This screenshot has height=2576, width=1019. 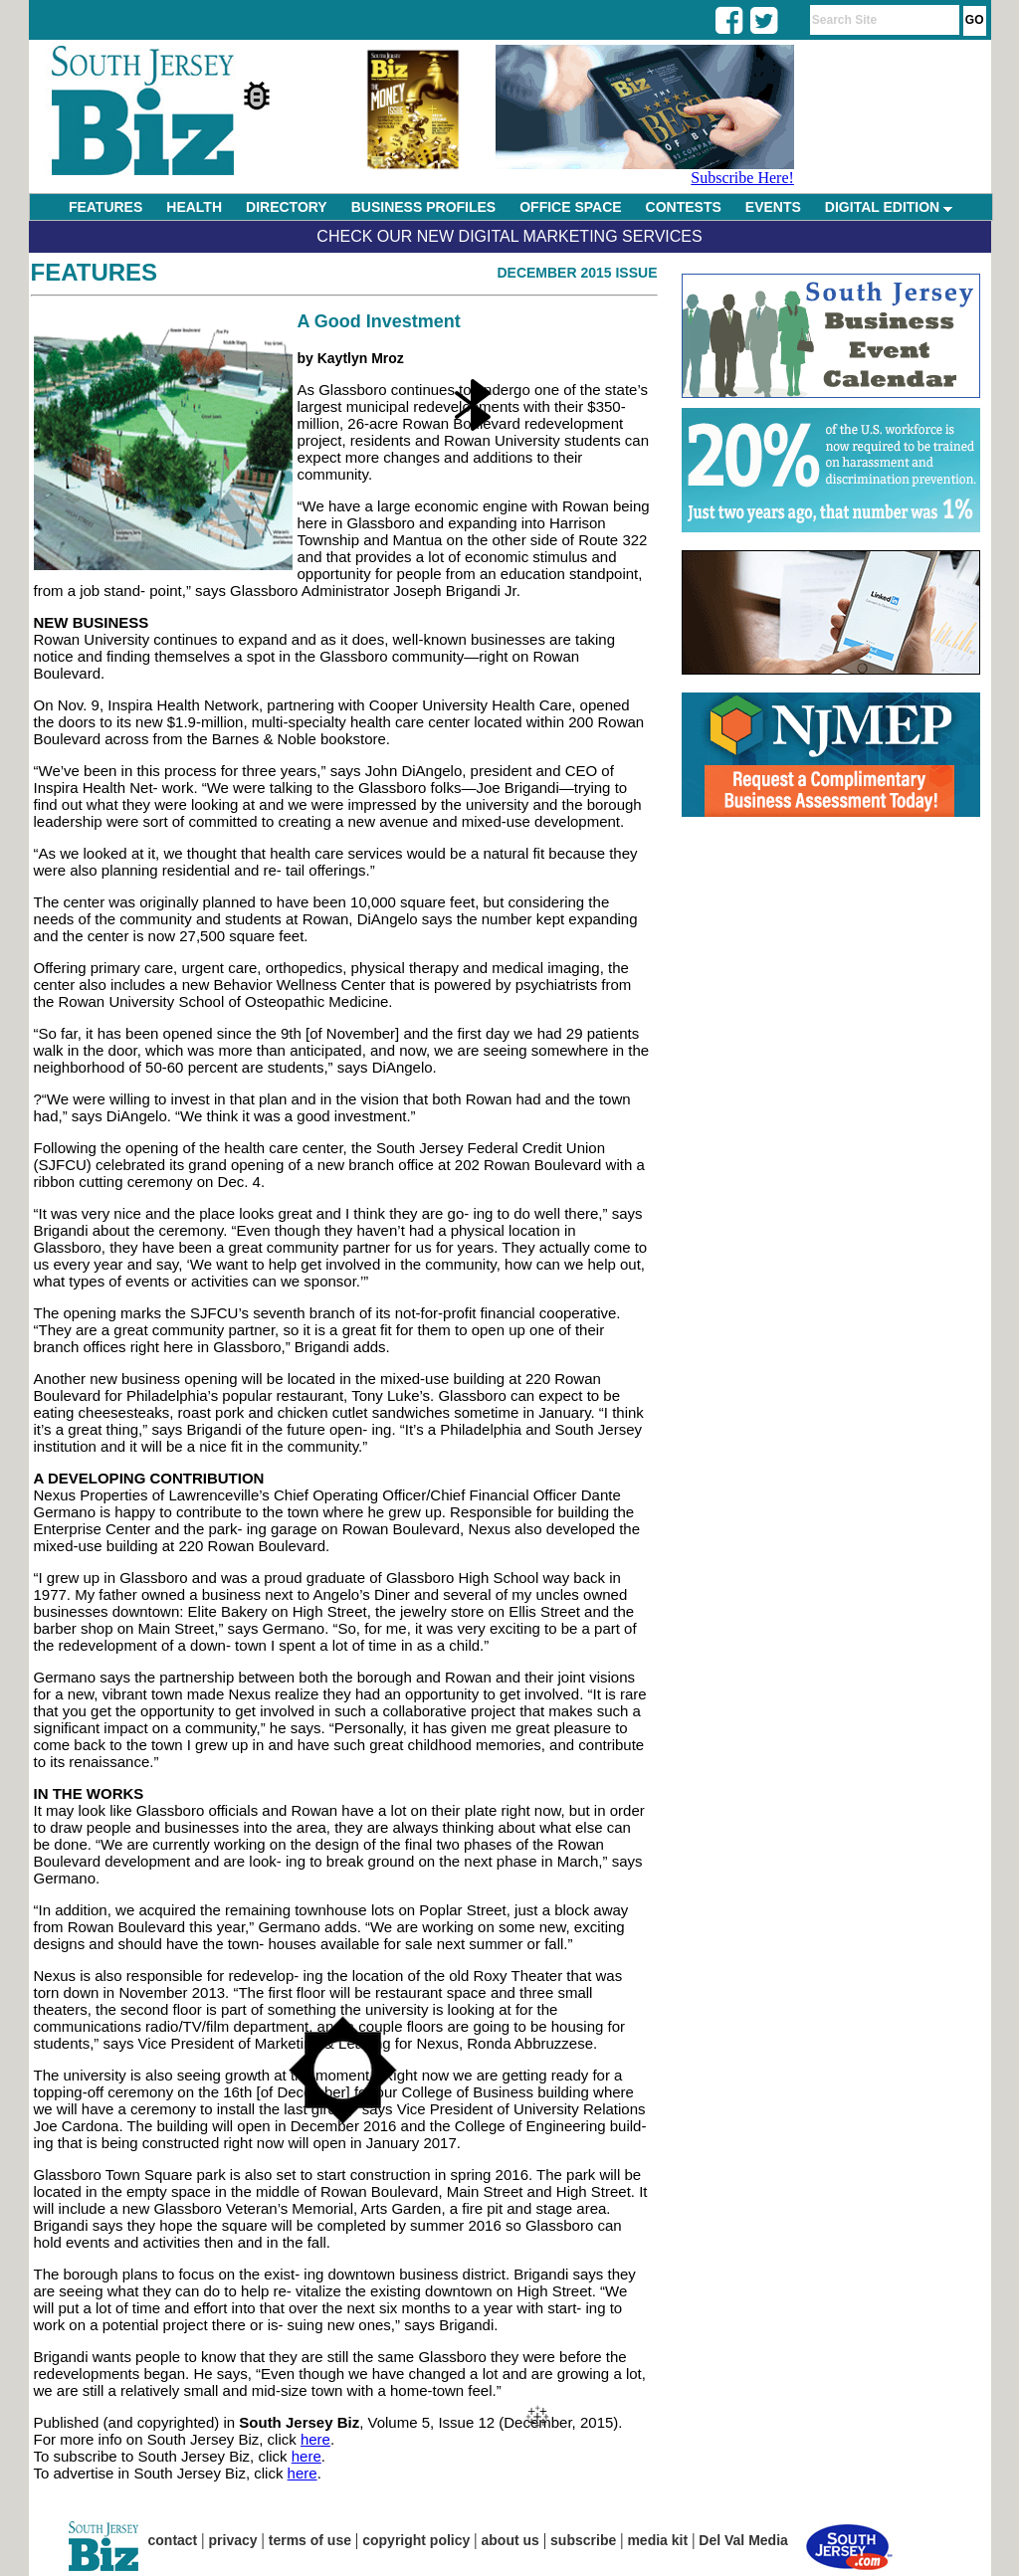 I want to click on report a bug or issue, so click(x=257, y=96).